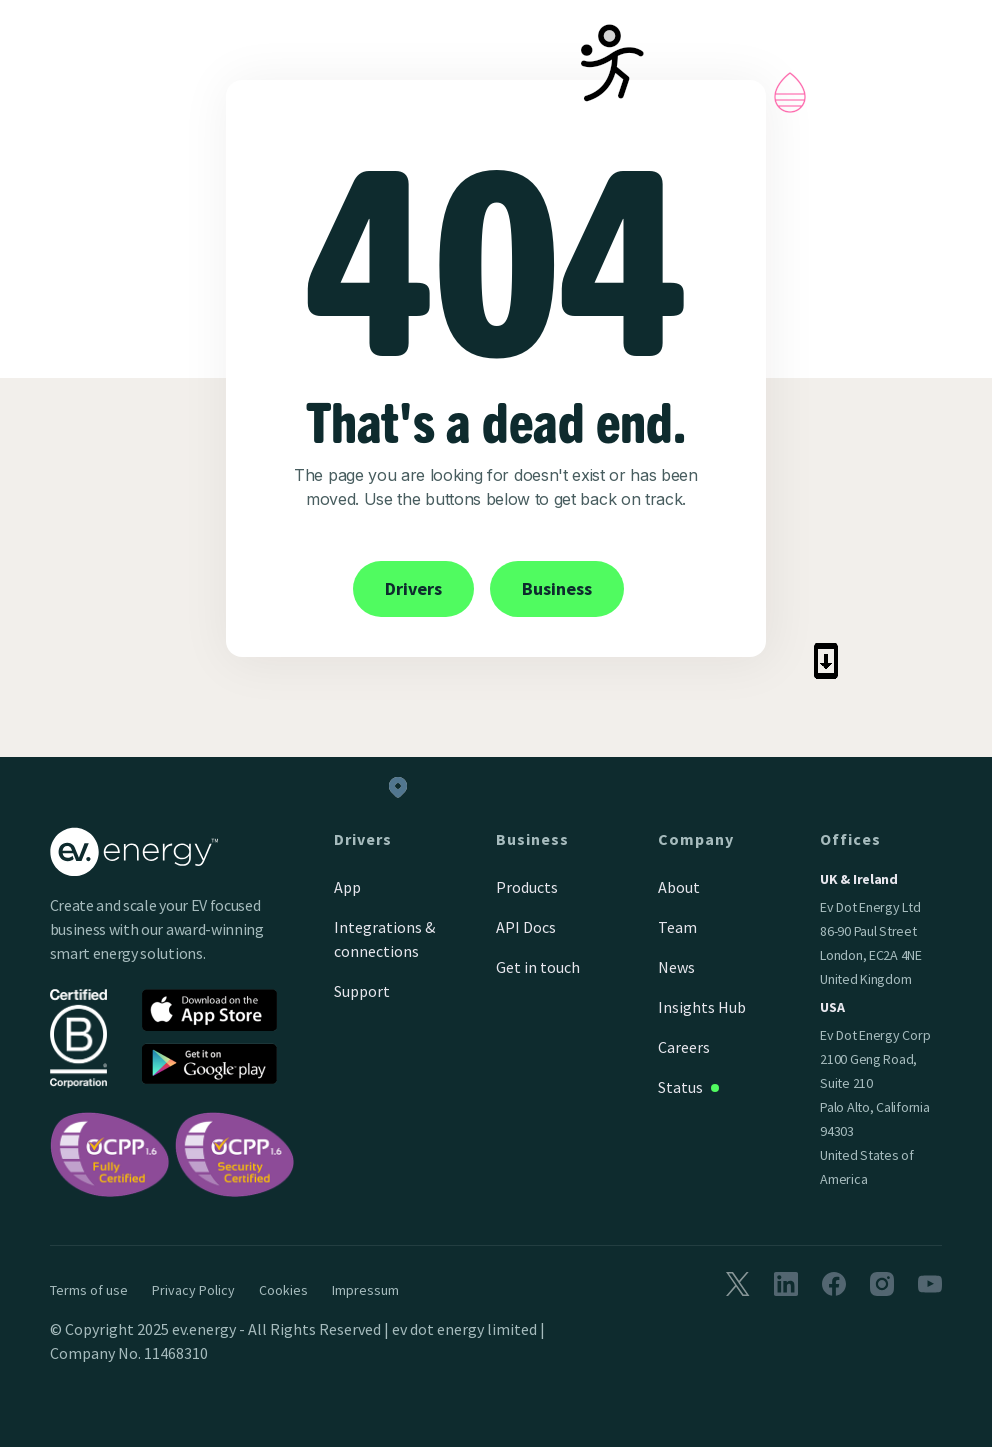 The image size is (992, 1447). What do you see at coordinates (398, 787) in the screenshot?
I see `view or set a location on the map` at bounding box center [398, 787].